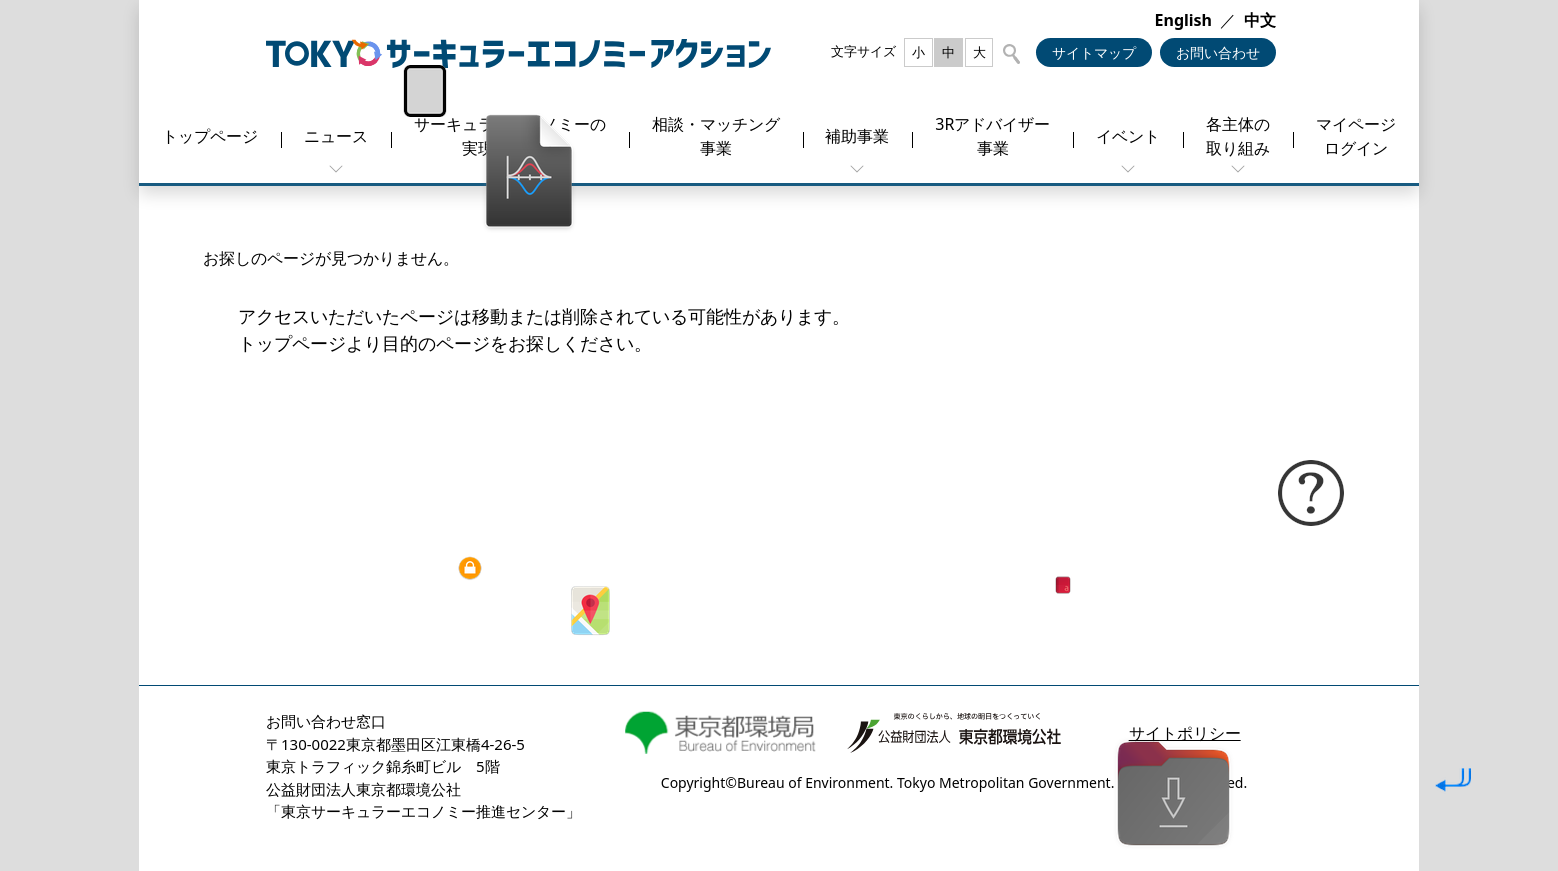  What do you see at coordinates (1311, 493) in the screenshot?
I see `access help or support documentation` at bounding box center [1311, 493].